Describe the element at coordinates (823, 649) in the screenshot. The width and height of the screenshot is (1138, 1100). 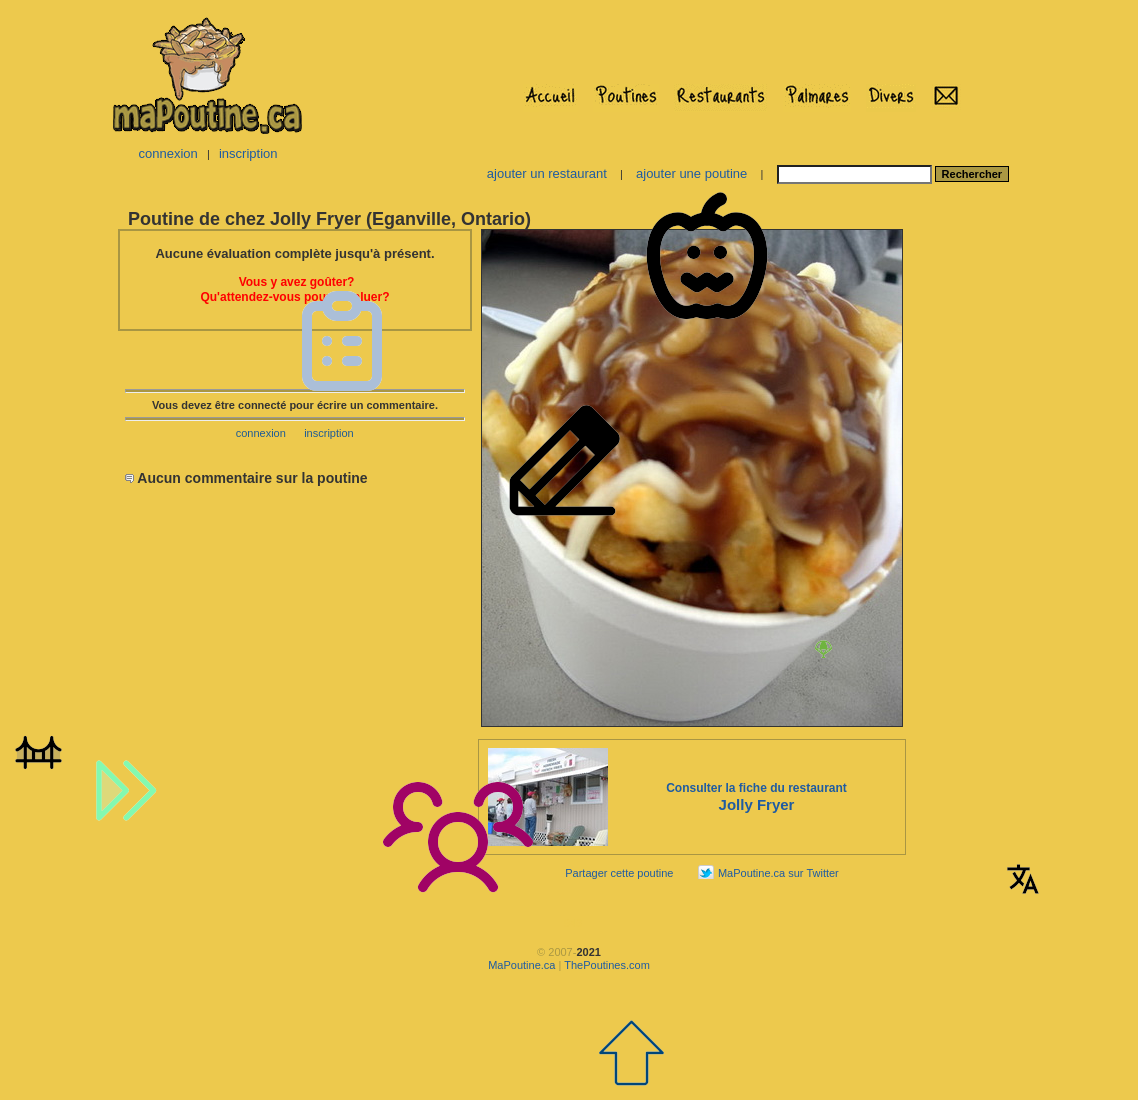
I see `access emergency or backup features` at that location.